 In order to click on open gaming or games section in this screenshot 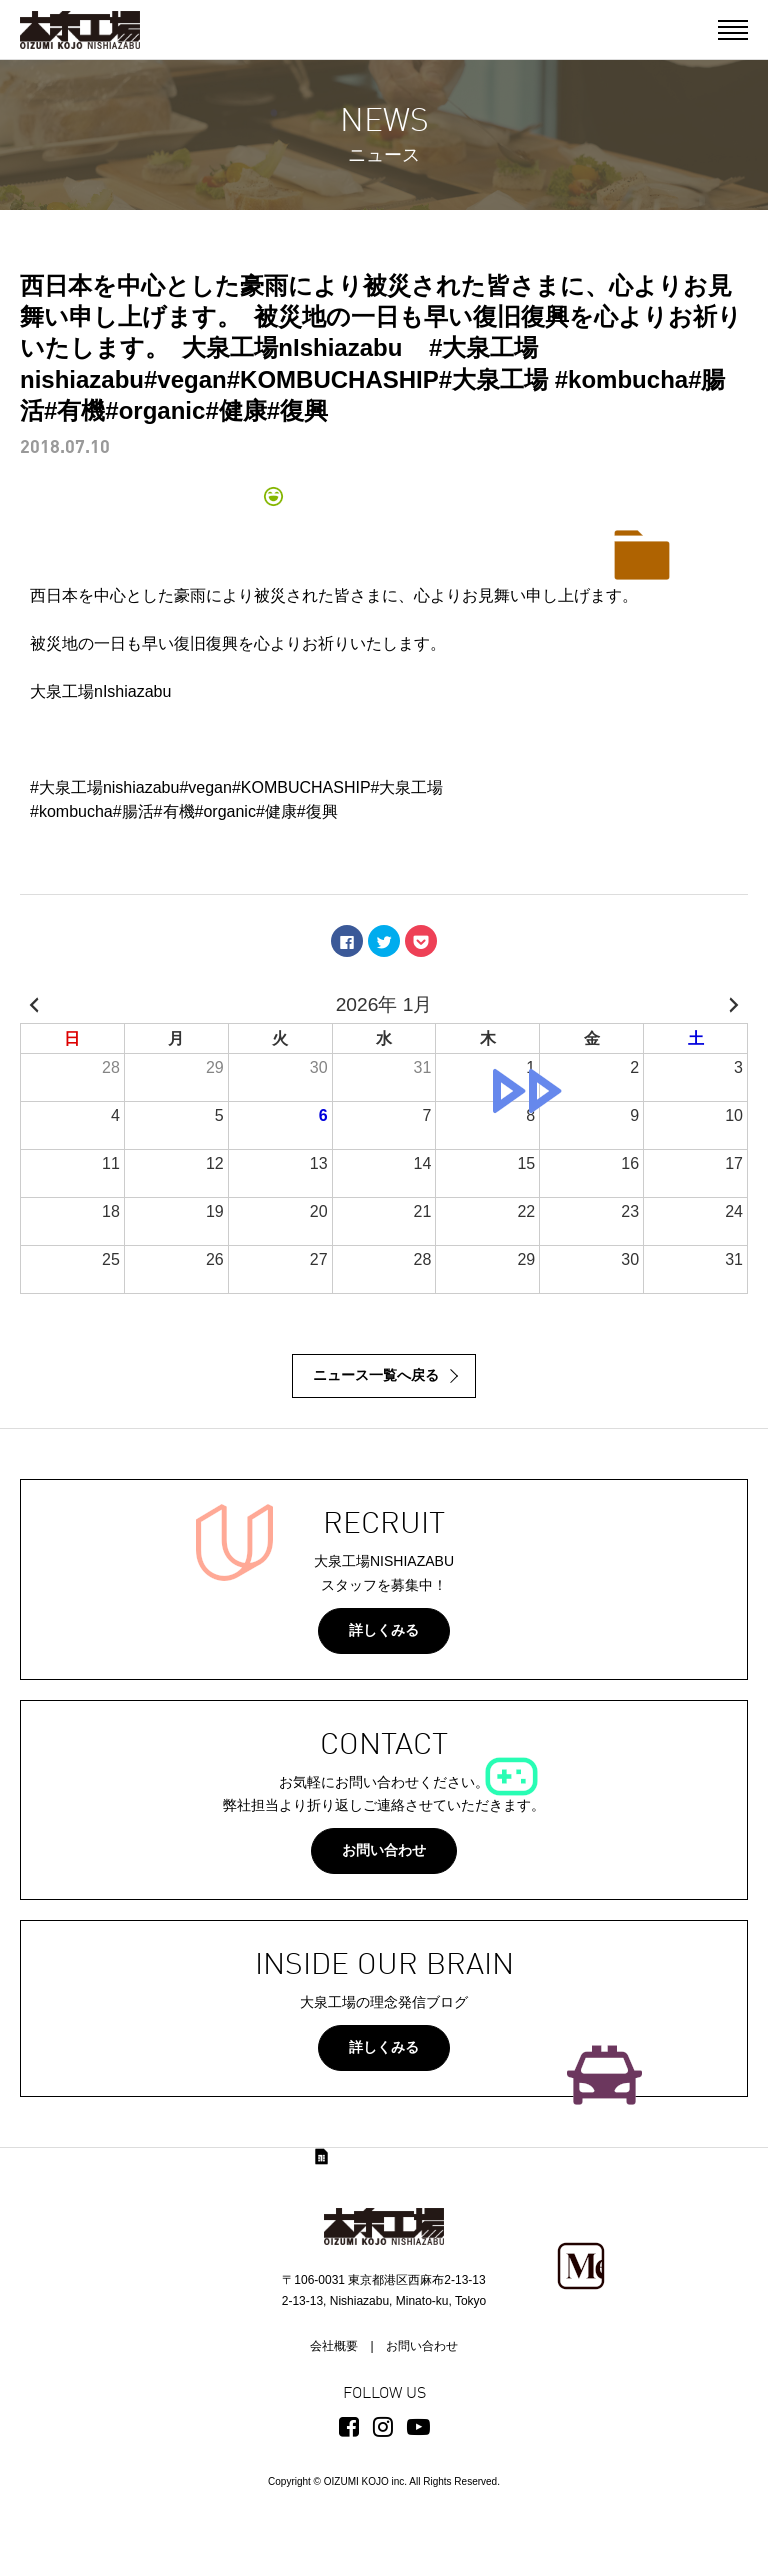, I will do `click(511, 1776)`.